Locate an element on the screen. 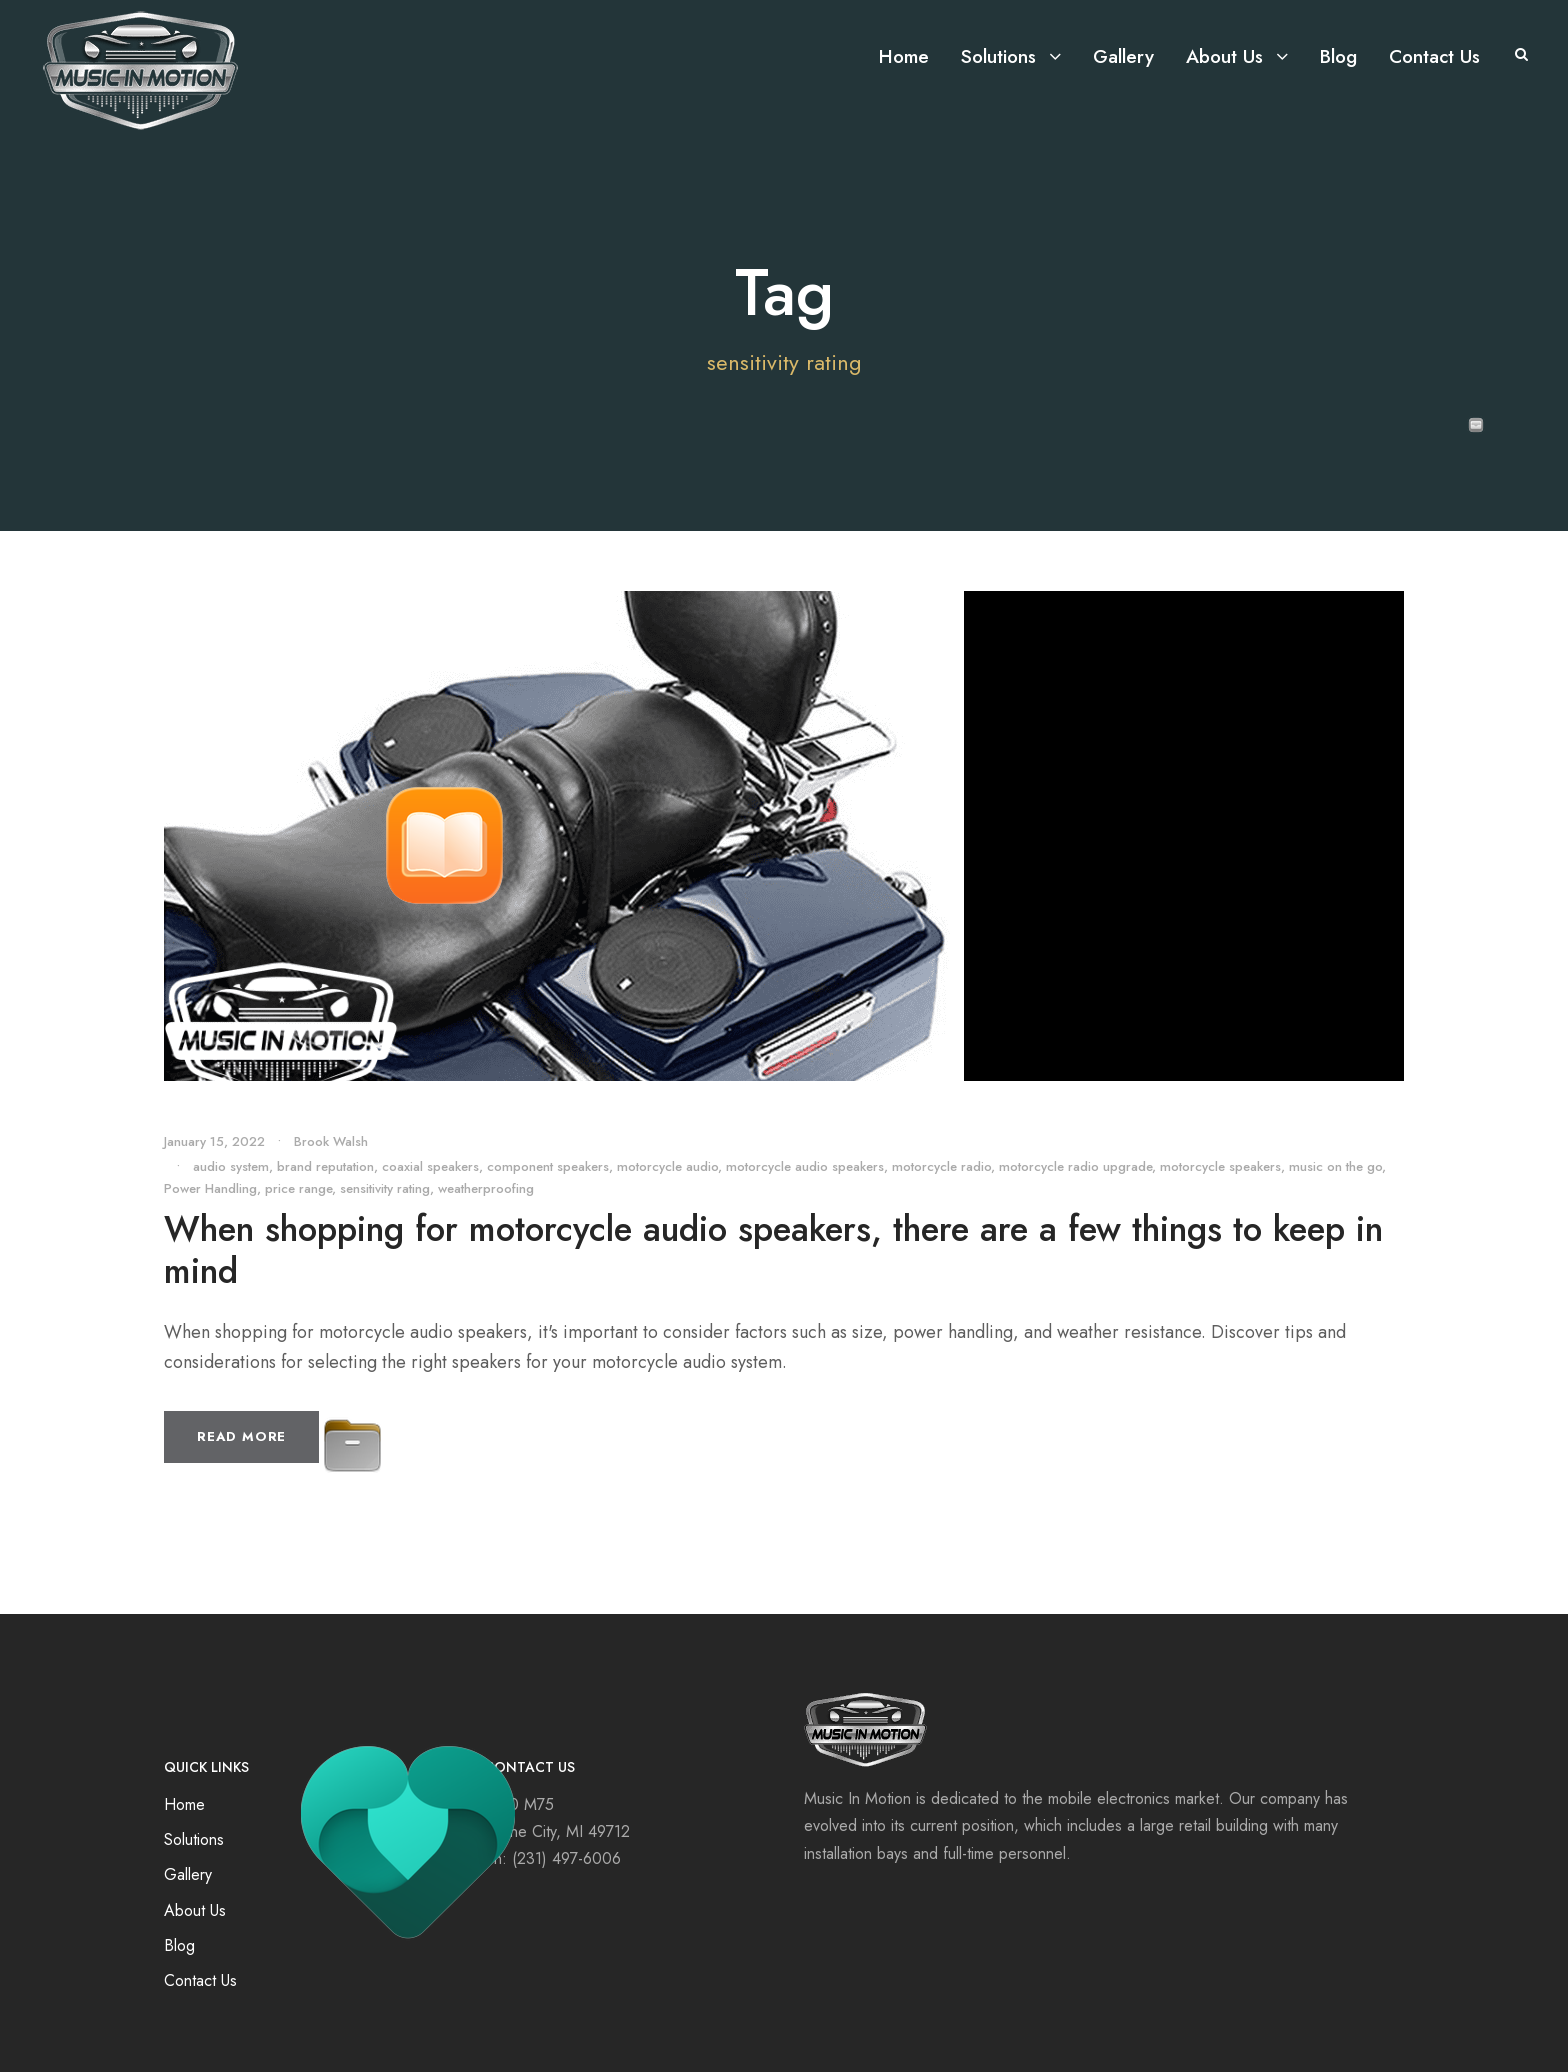  open the file manager application is located at coordinates (352, 1445).